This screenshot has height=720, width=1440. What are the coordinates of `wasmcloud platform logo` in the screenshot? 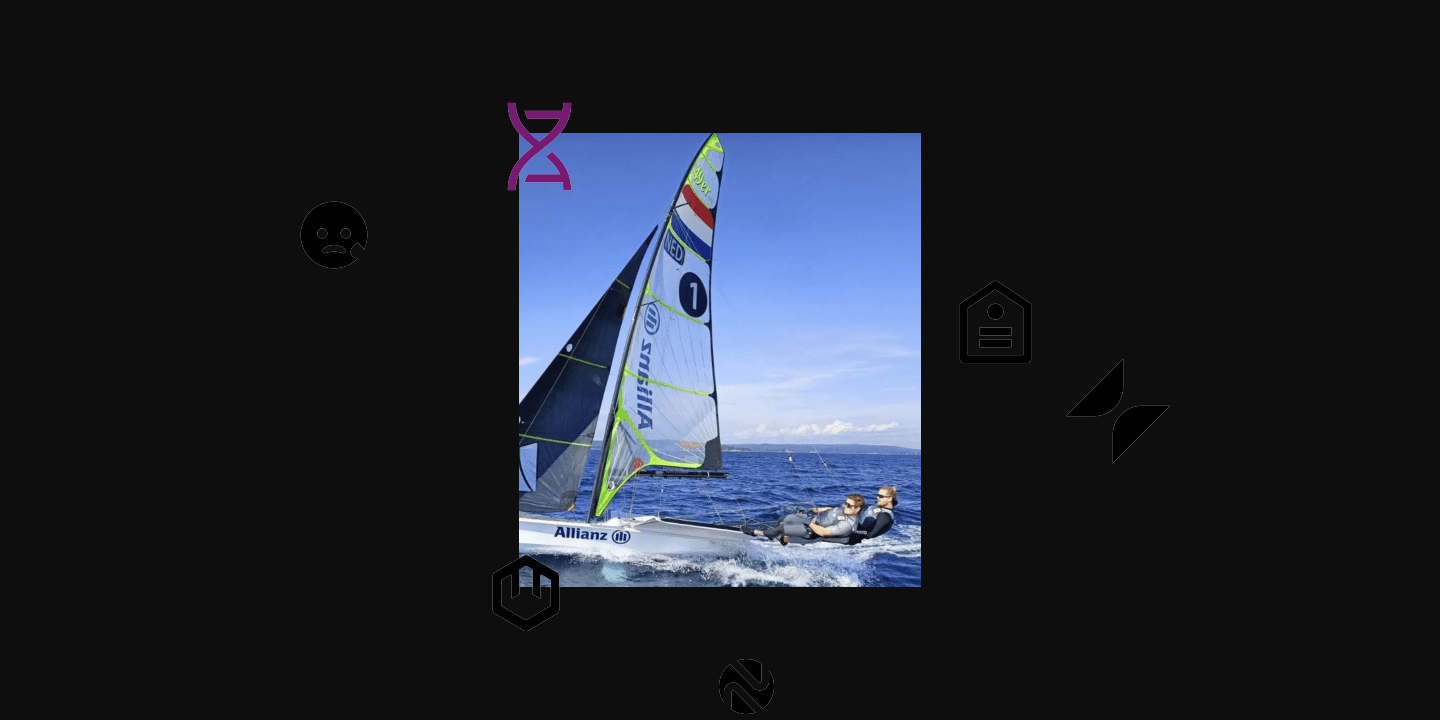 It's located at (526, 593).